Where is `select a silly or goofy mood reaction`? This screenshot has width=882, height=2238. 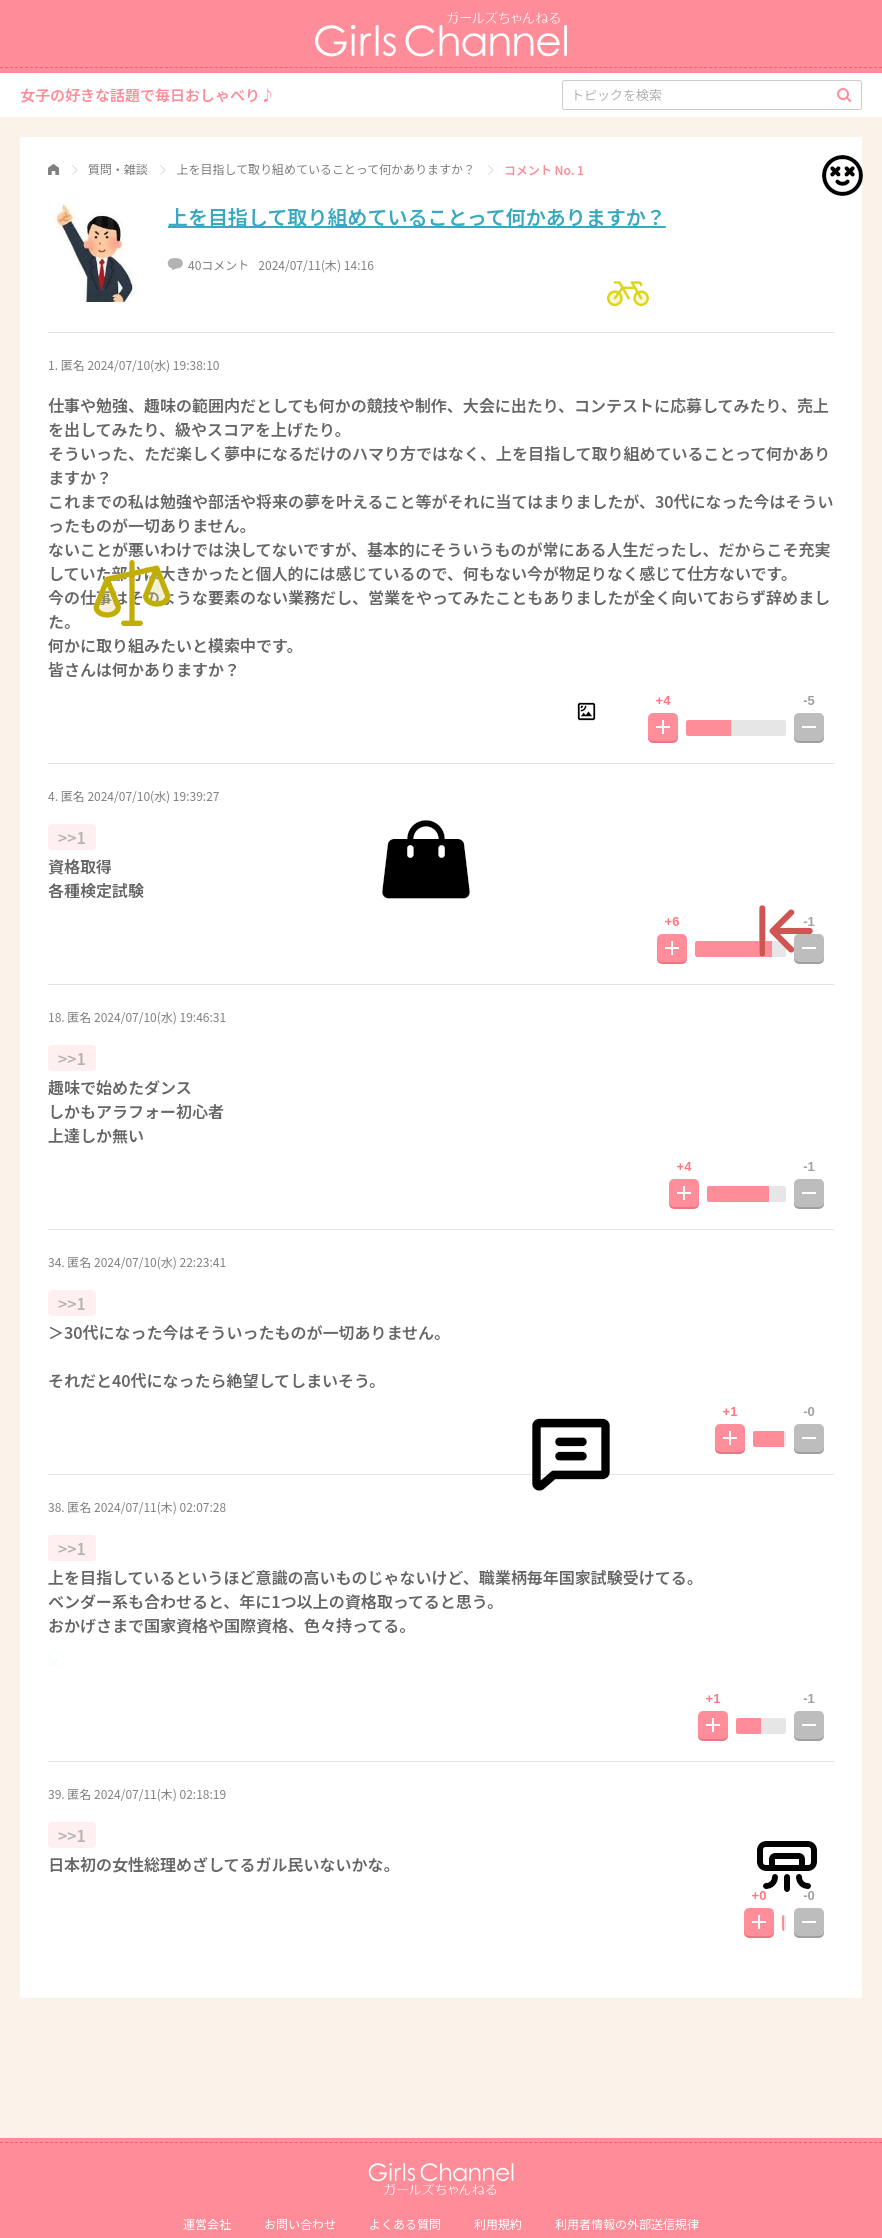
select a silly or goofy mood reaction is located at coordinates (842, 175).